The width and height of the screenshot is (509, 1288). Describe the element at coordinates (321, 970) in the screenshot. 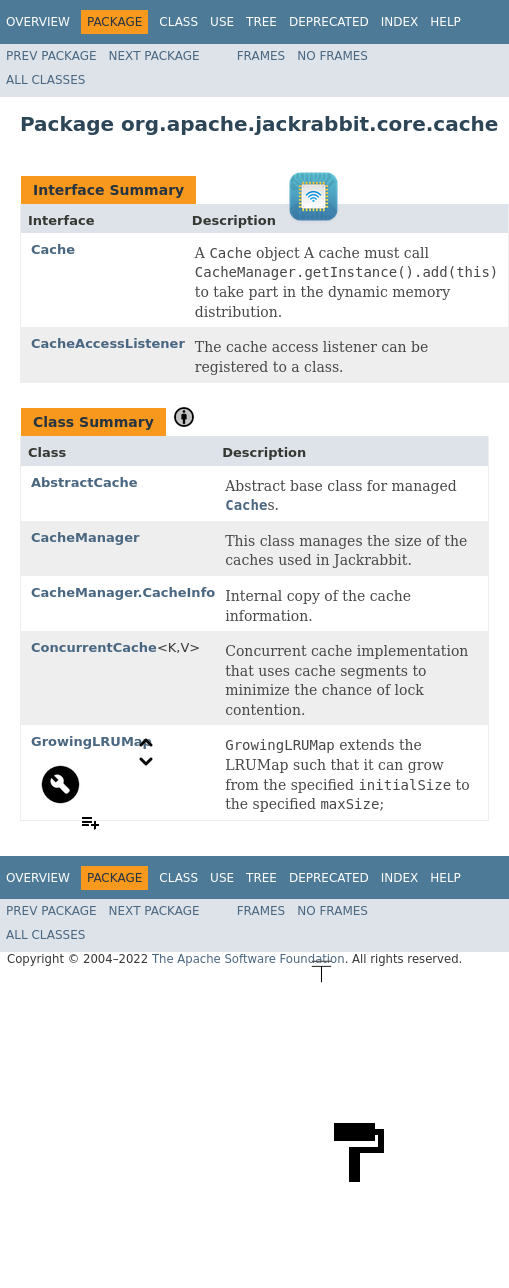

I see `indicates kazakhstani tenge currency` at that location.